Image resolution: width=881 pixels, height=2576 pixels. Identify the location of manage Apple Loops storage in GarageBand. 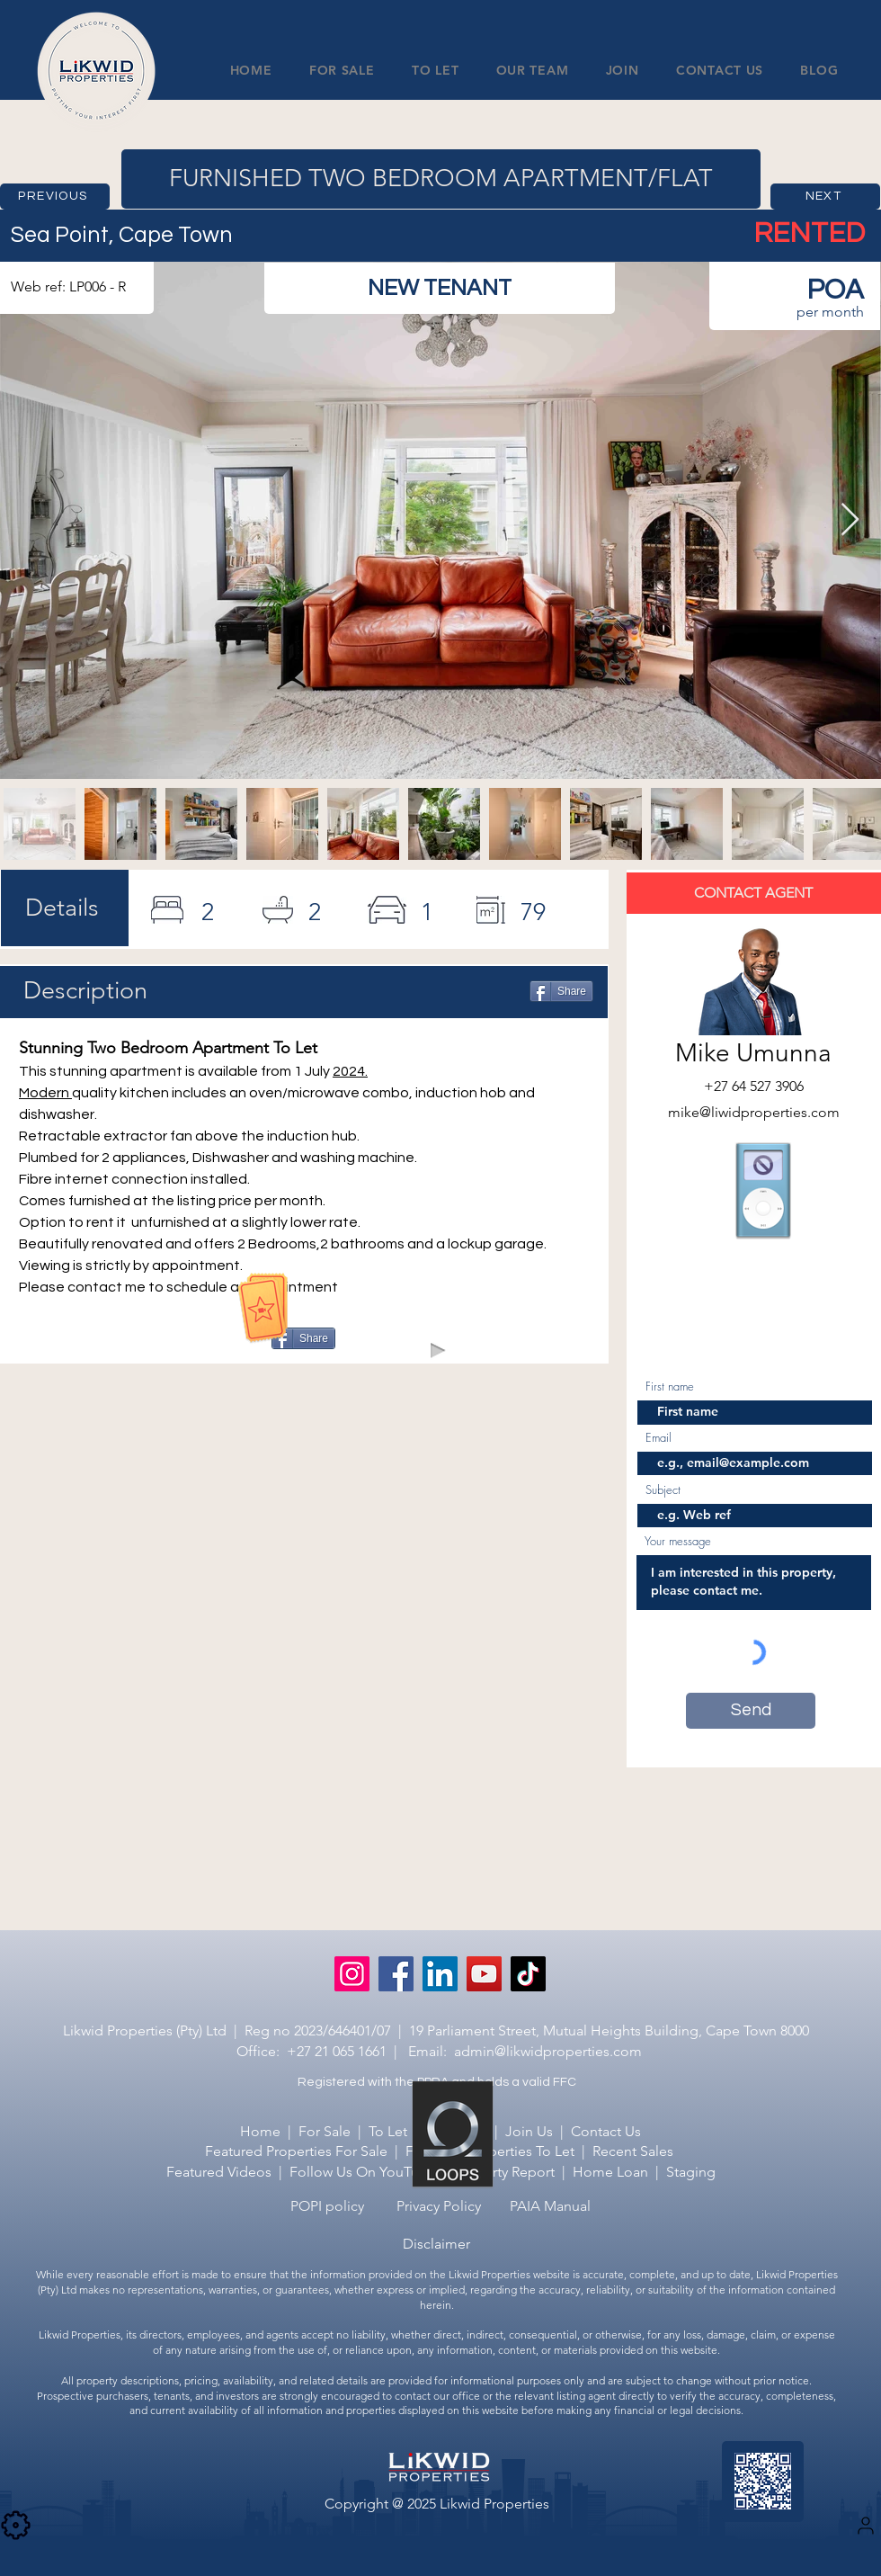
(452, 2136).